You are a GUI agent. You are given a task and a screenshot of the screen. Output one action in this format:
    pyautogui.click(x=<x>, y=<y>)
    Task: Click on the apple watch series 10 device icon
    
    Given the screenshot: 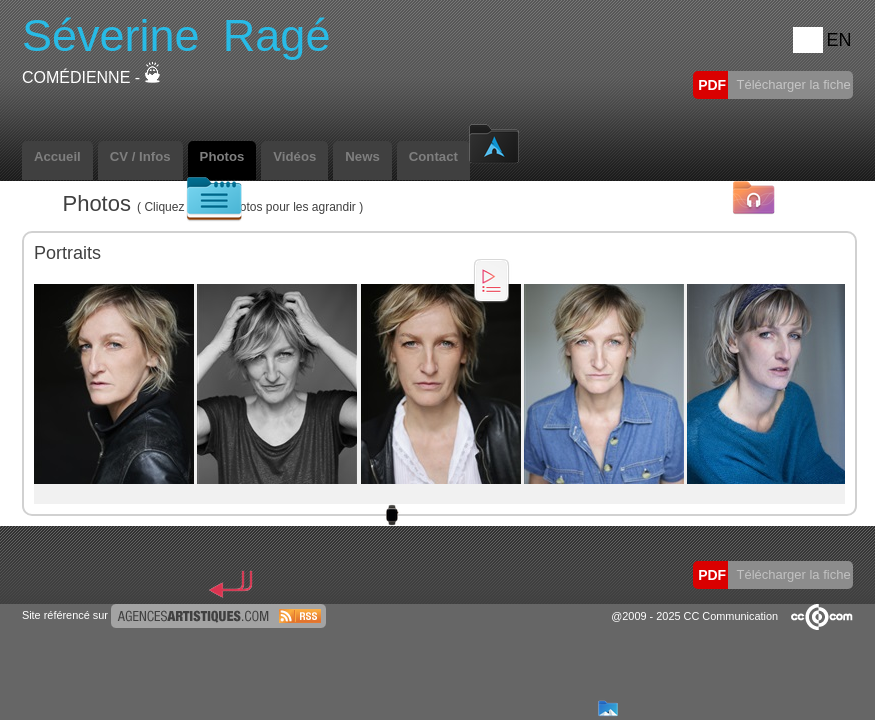 What is the action you would take?
    pyautogui.click(x=392, y=515)
    